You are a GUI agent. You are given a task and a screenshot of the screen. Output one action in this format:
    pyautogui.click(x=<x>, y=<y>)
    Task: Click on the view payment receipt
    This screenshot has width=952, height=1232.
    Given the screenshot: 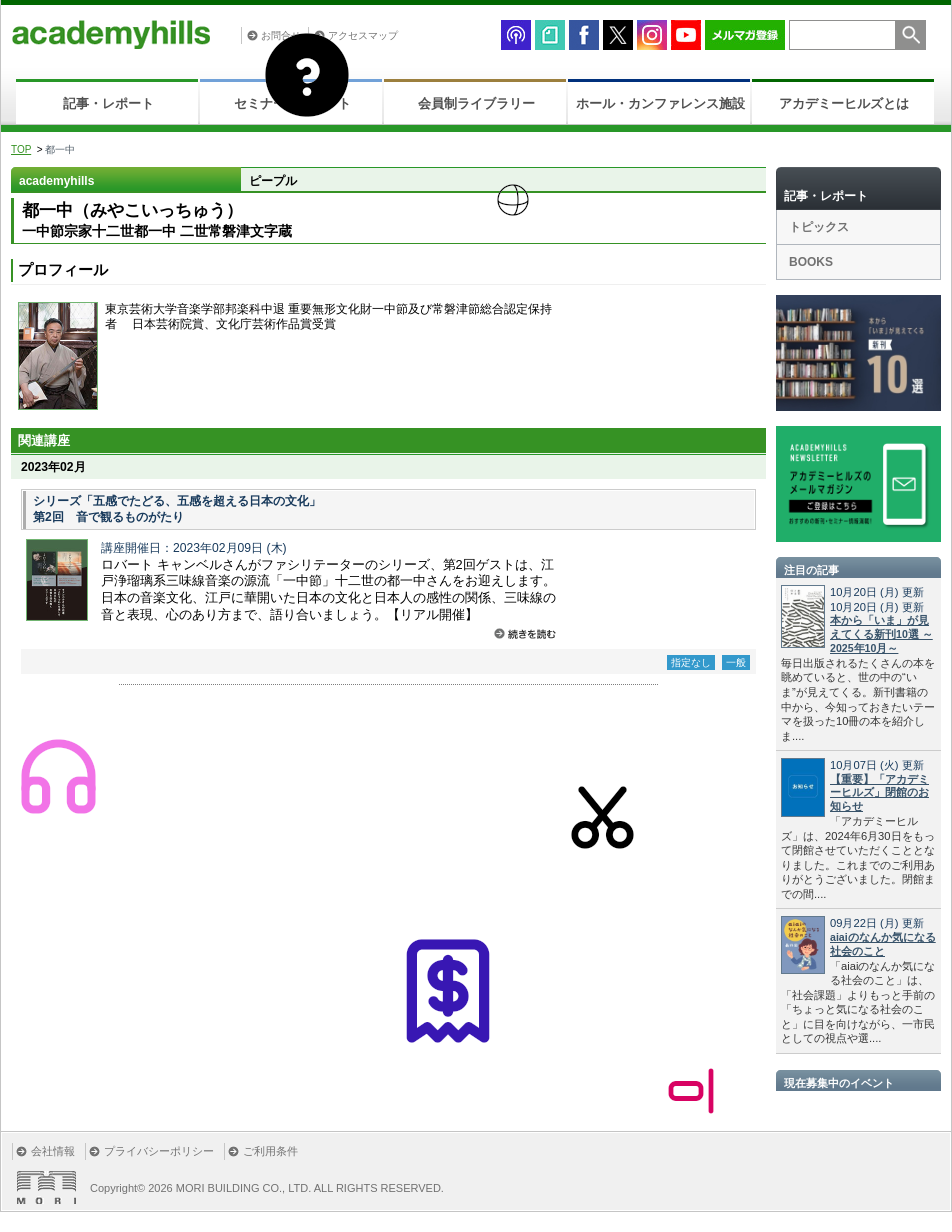 What is the action you would take?
    pyautogui.click(x=448, y=991)
    